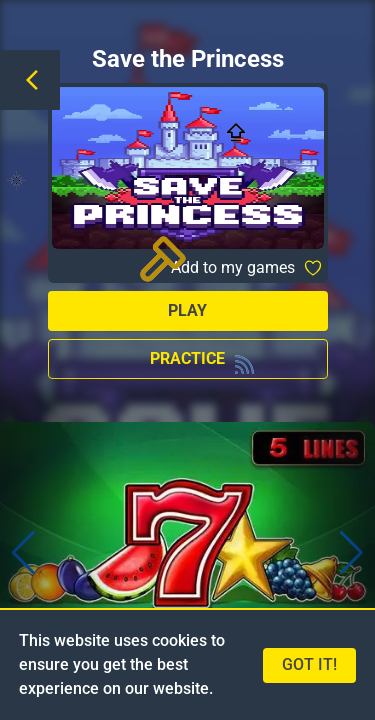 The width and height of the screenshot is (375, 720). I want to click on upload a file or content, so click(236, 133).